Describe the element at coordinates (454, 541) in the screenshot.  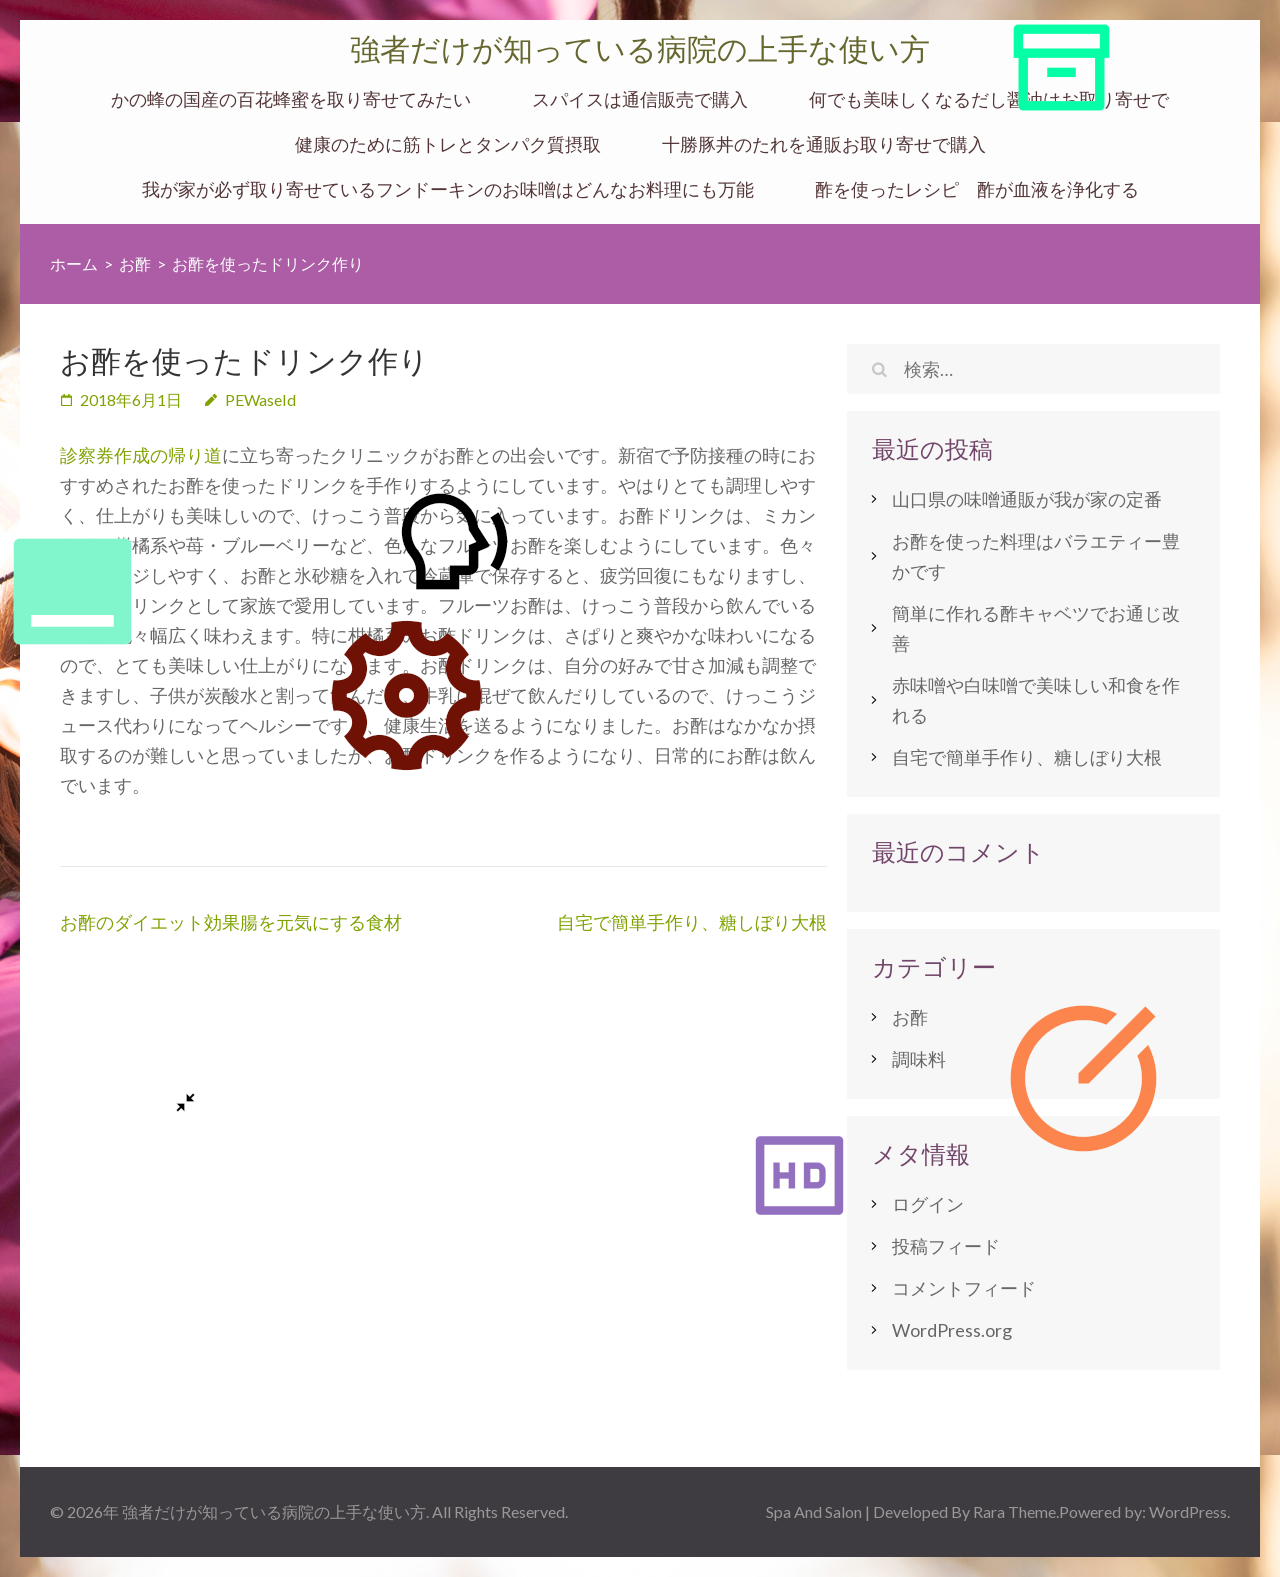
I see `activate text-to-speech` at that location.